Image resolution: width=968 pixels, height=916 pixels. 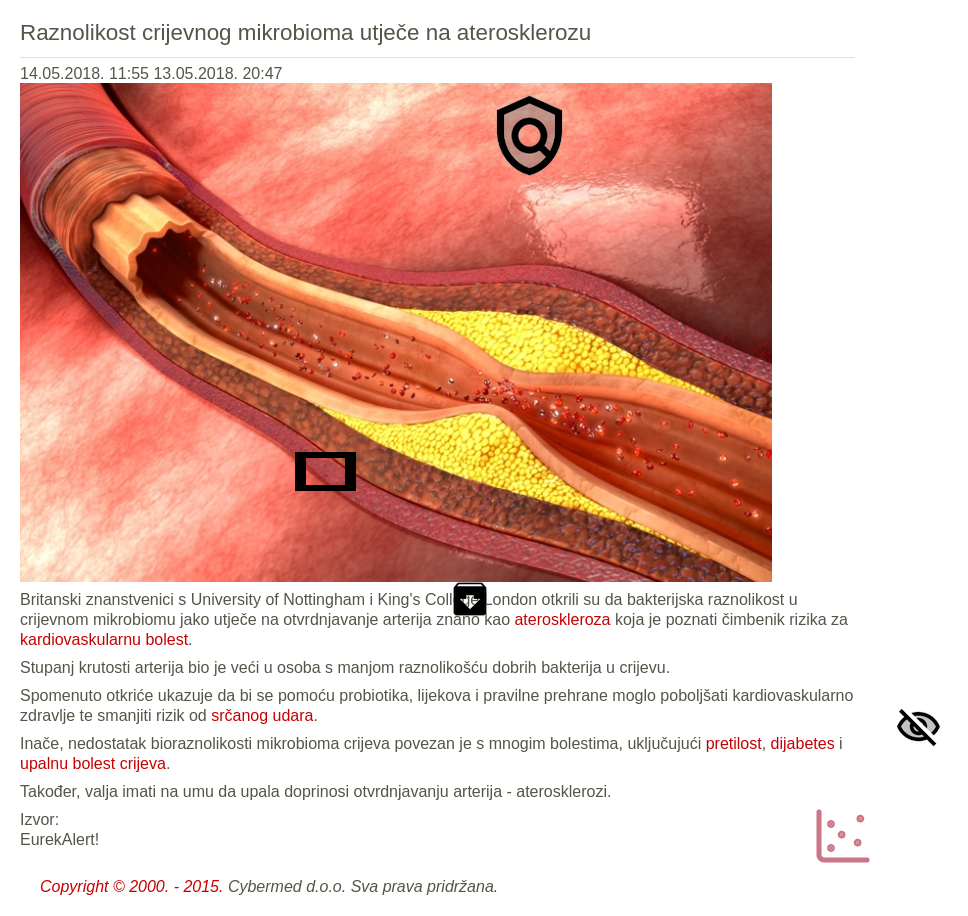 I want to click on switch device to landscape orientation, so click(x=325, y=471).